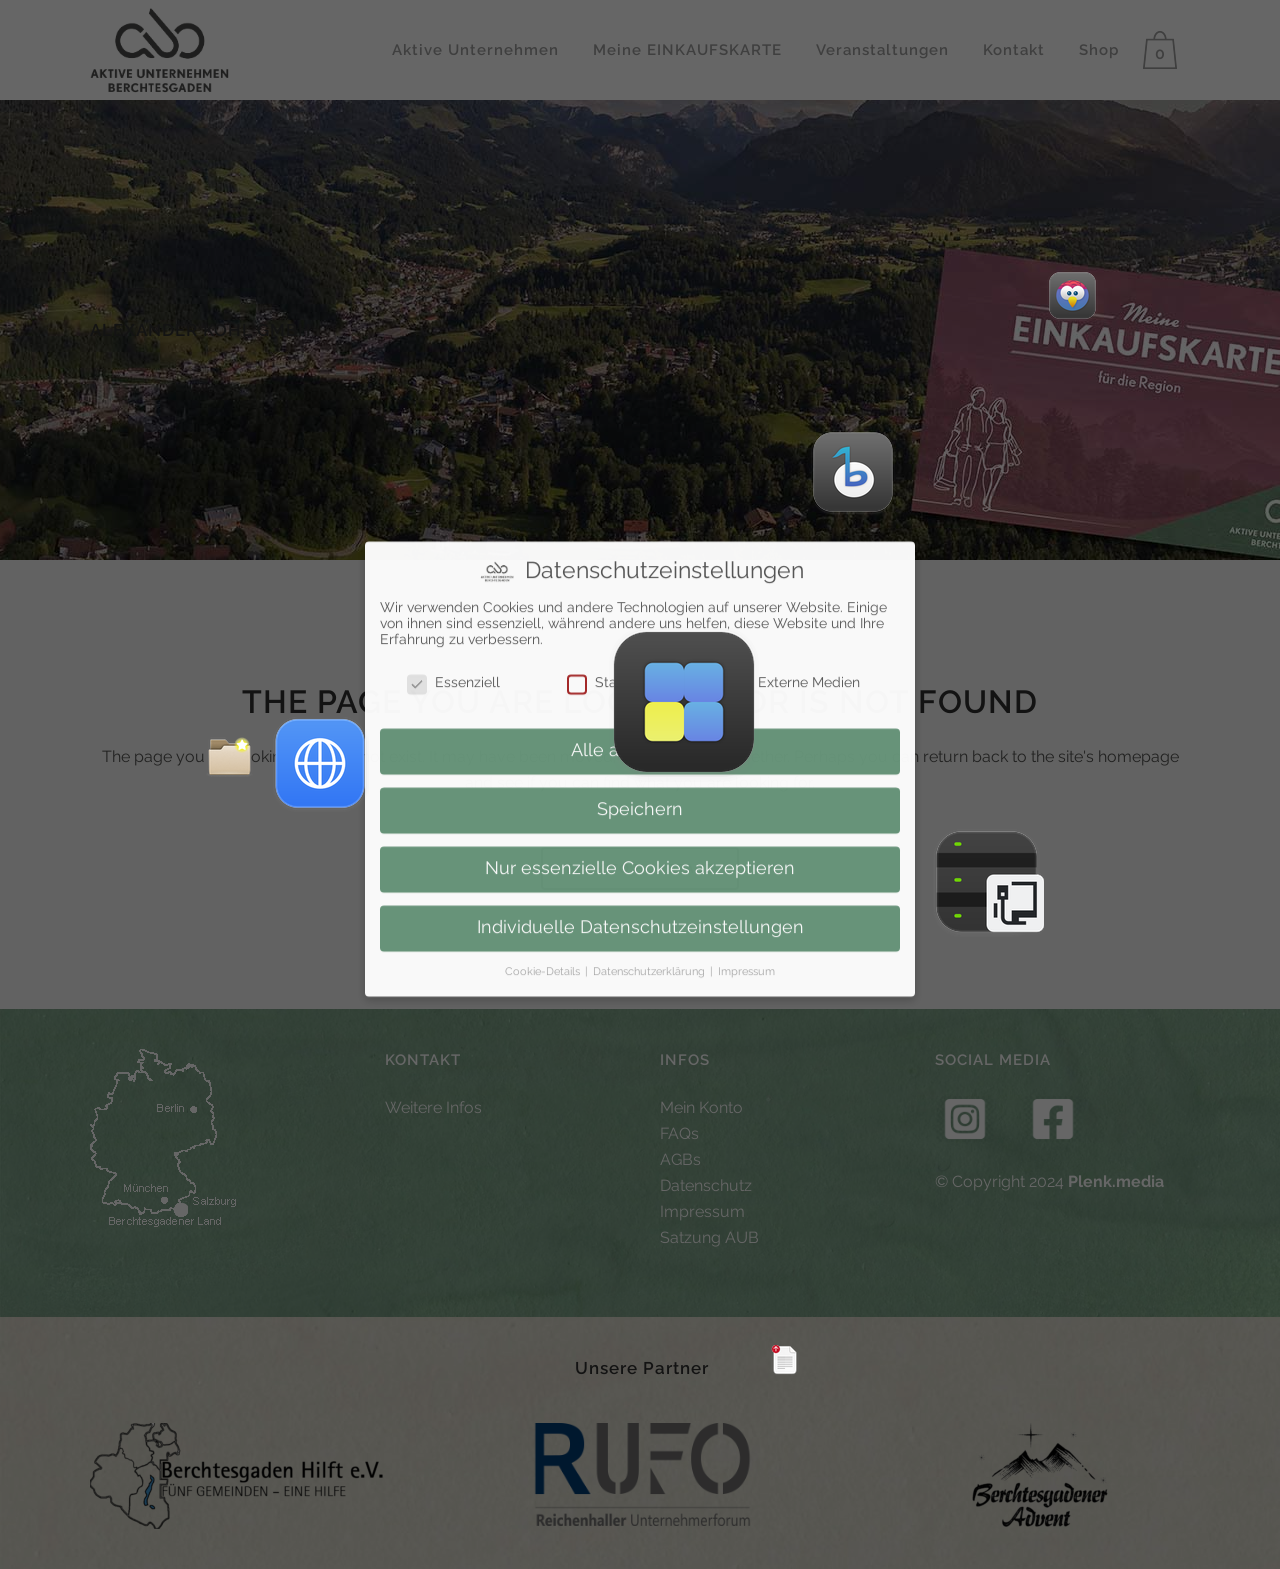 This screenshot has height=1569, width=1280. Describe the element at coordinates (320, 765) in the screenshot. I see `open BitTorrent app settings` at that location.